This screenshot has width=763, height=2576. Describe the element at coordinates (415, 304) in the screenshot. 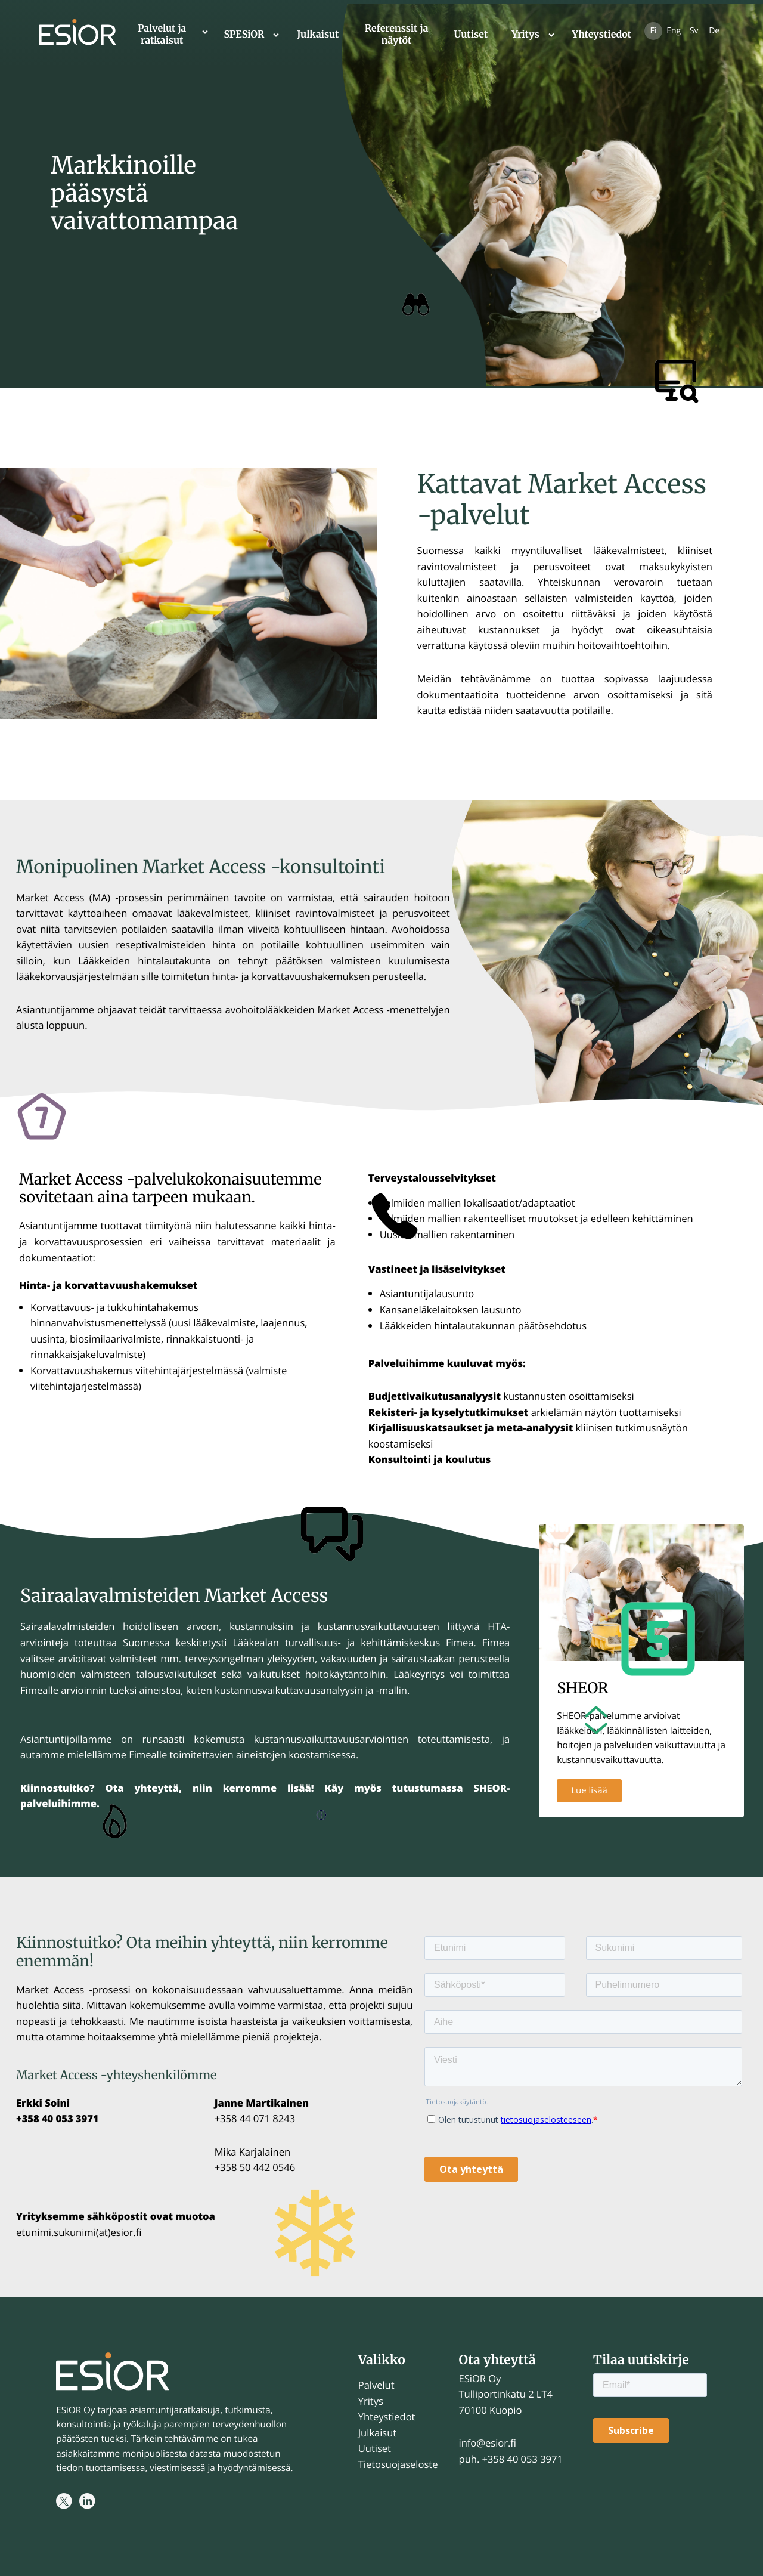

I see `search or explore content` at that location.